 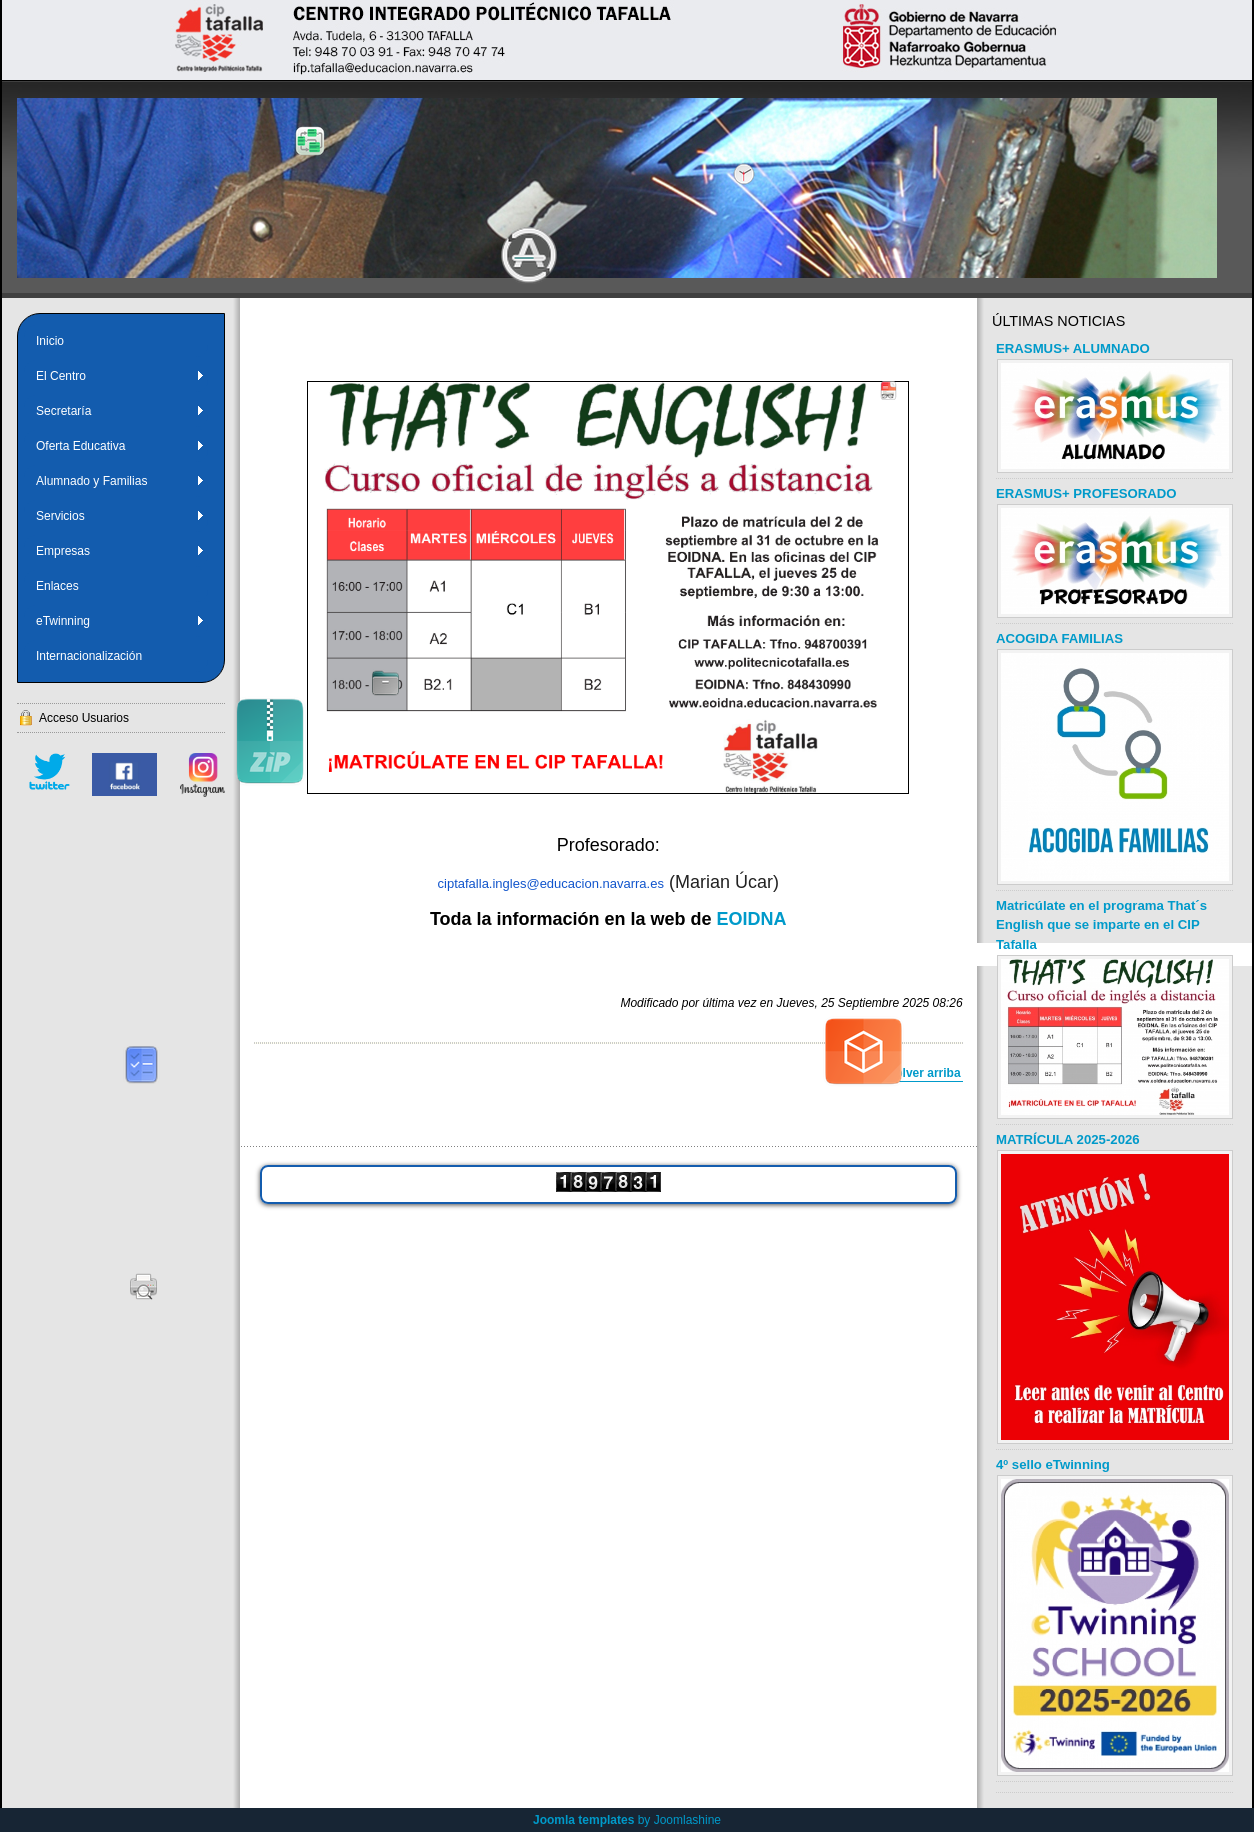 What do you see at coordinates (888, 390) in the screenshot?
I see `open the papers document viewer app` at bounding box center [888, 390].